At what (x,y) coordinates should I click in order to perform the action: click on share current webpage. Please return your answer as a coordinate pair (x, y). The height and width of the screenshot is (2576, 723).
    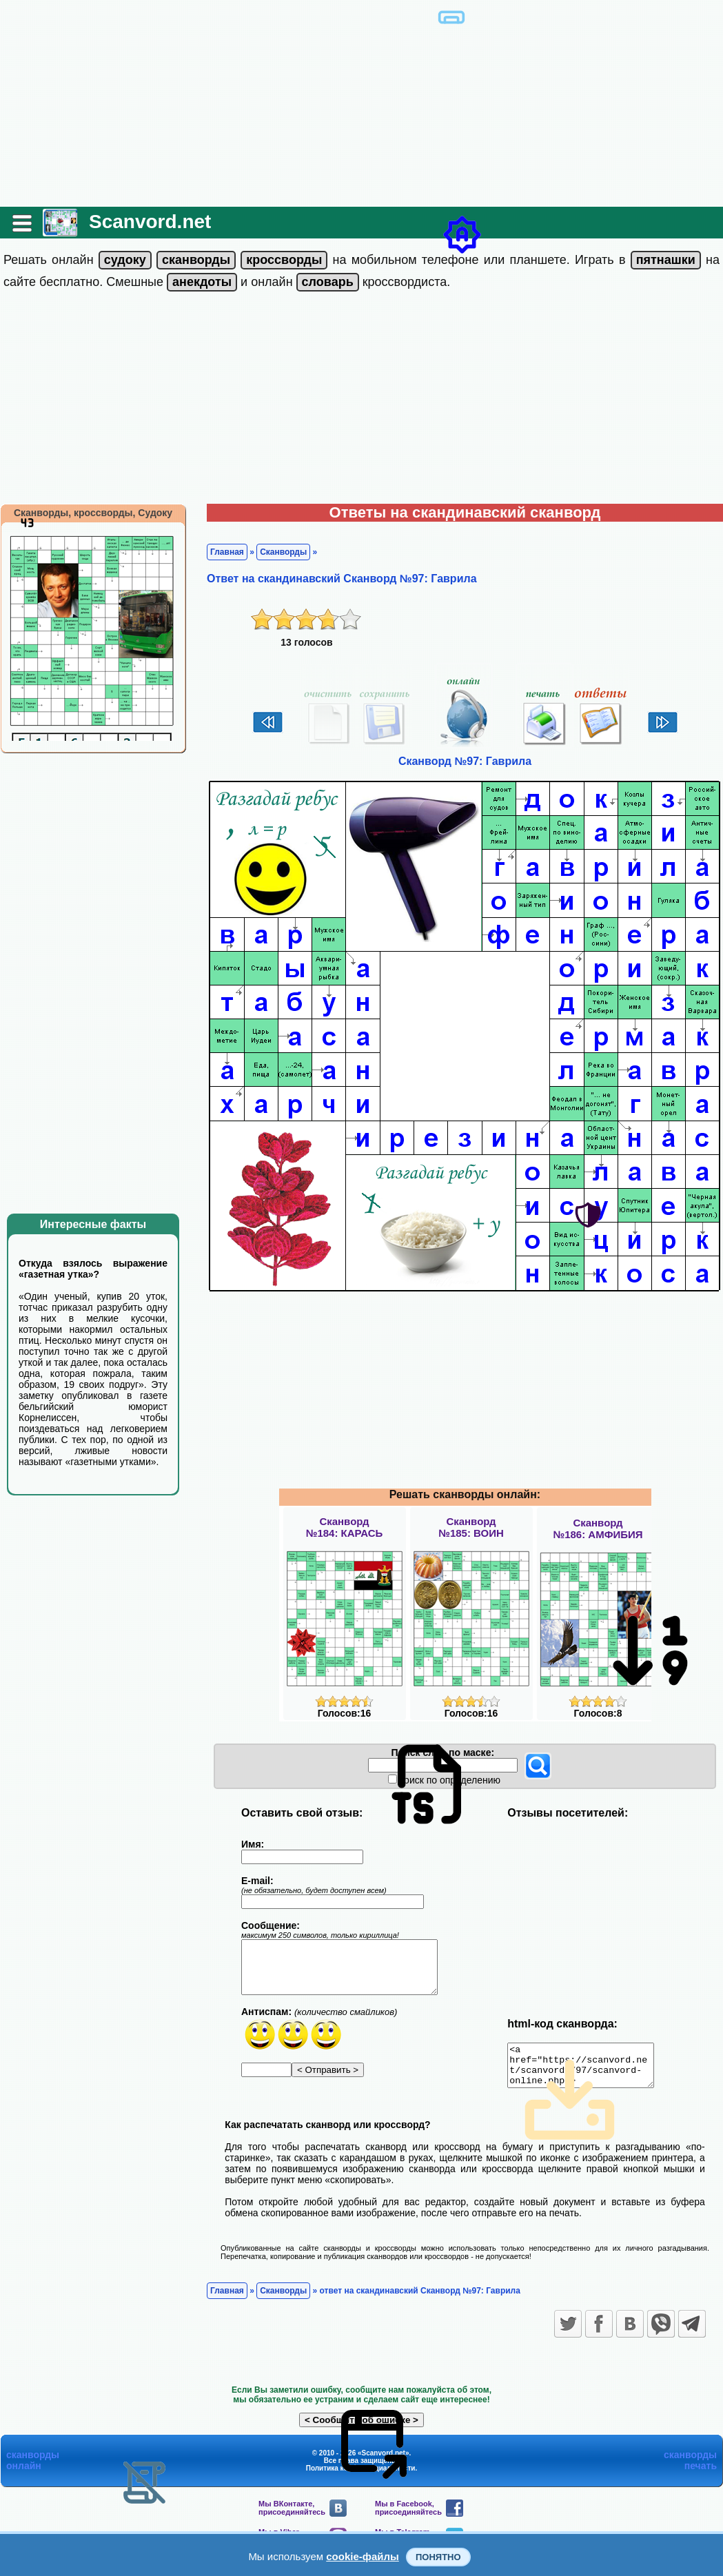
    Looking at the image, I should click on (372, 2441).